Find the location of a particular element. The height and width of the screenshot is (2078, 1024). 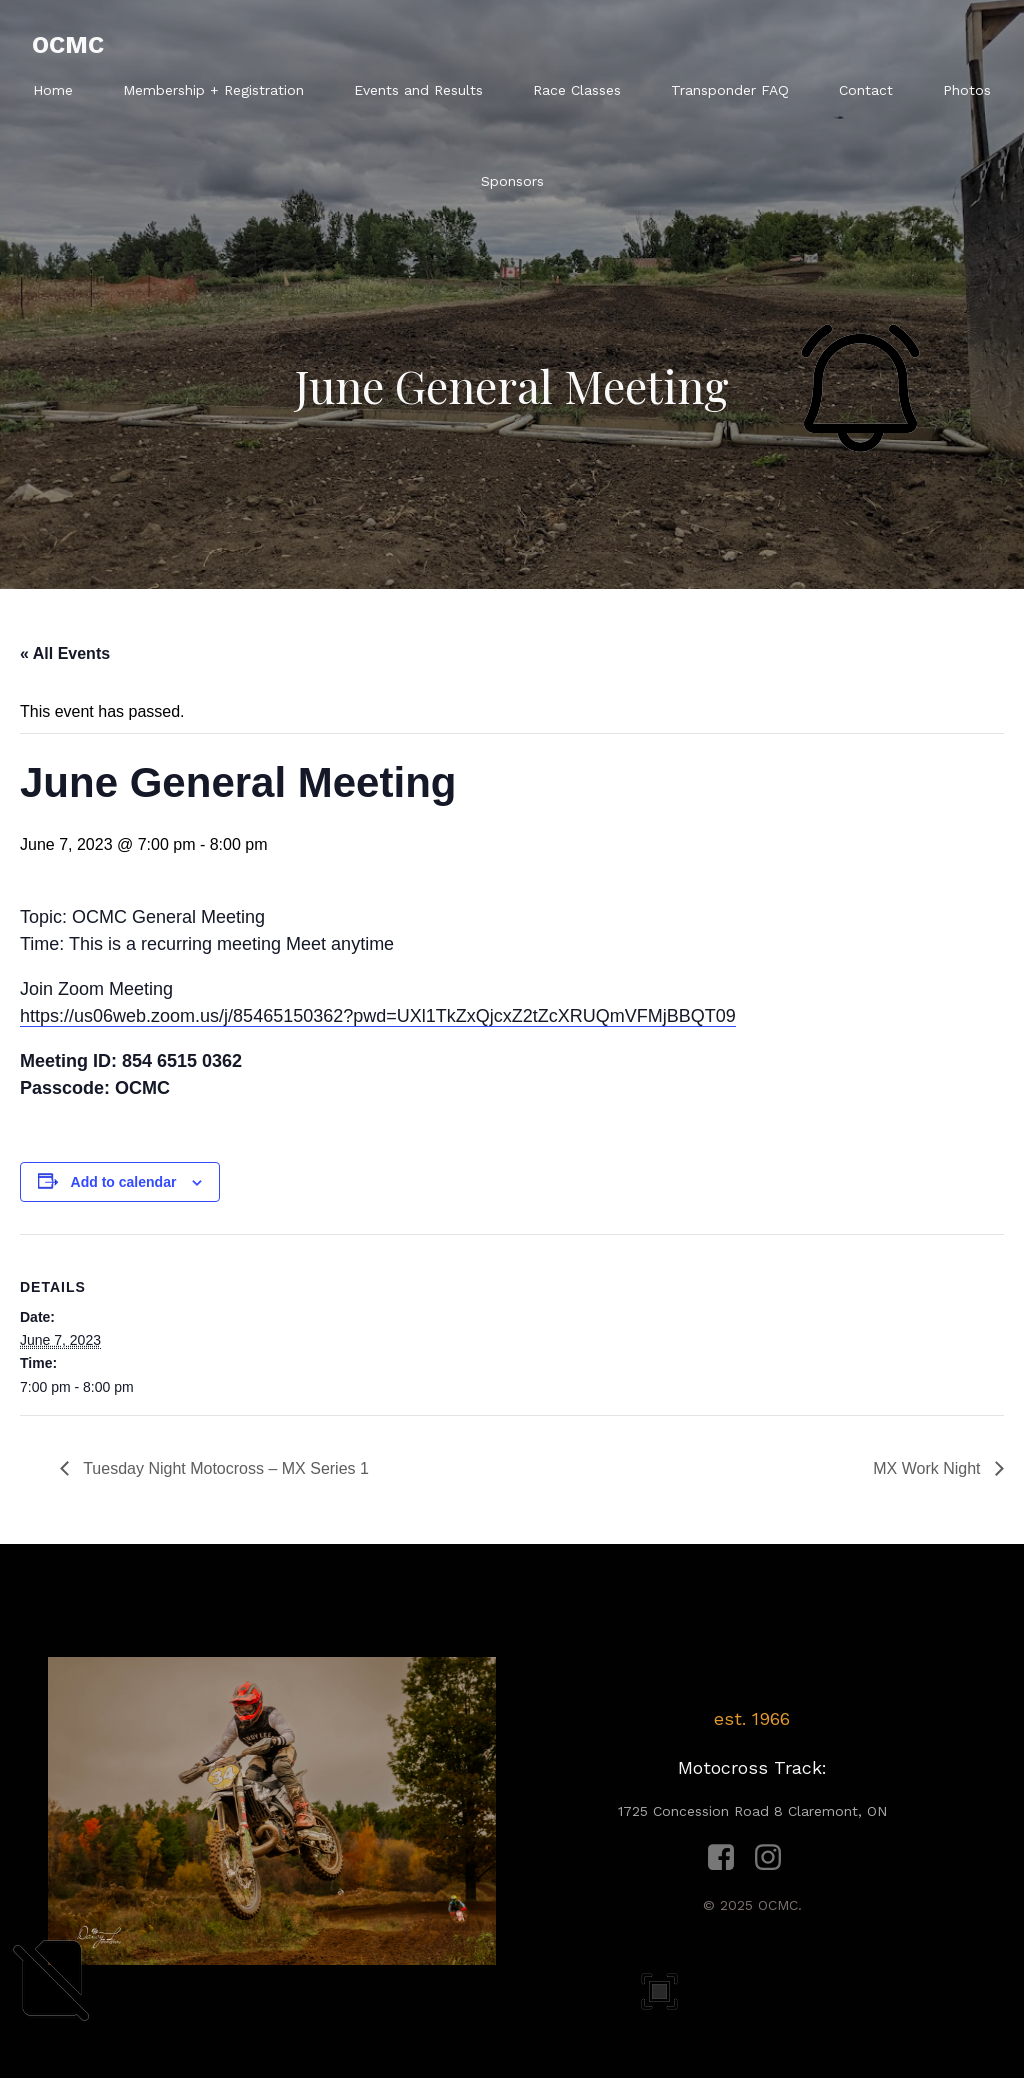

no sim card detected is located at coordinates (52, 1978).